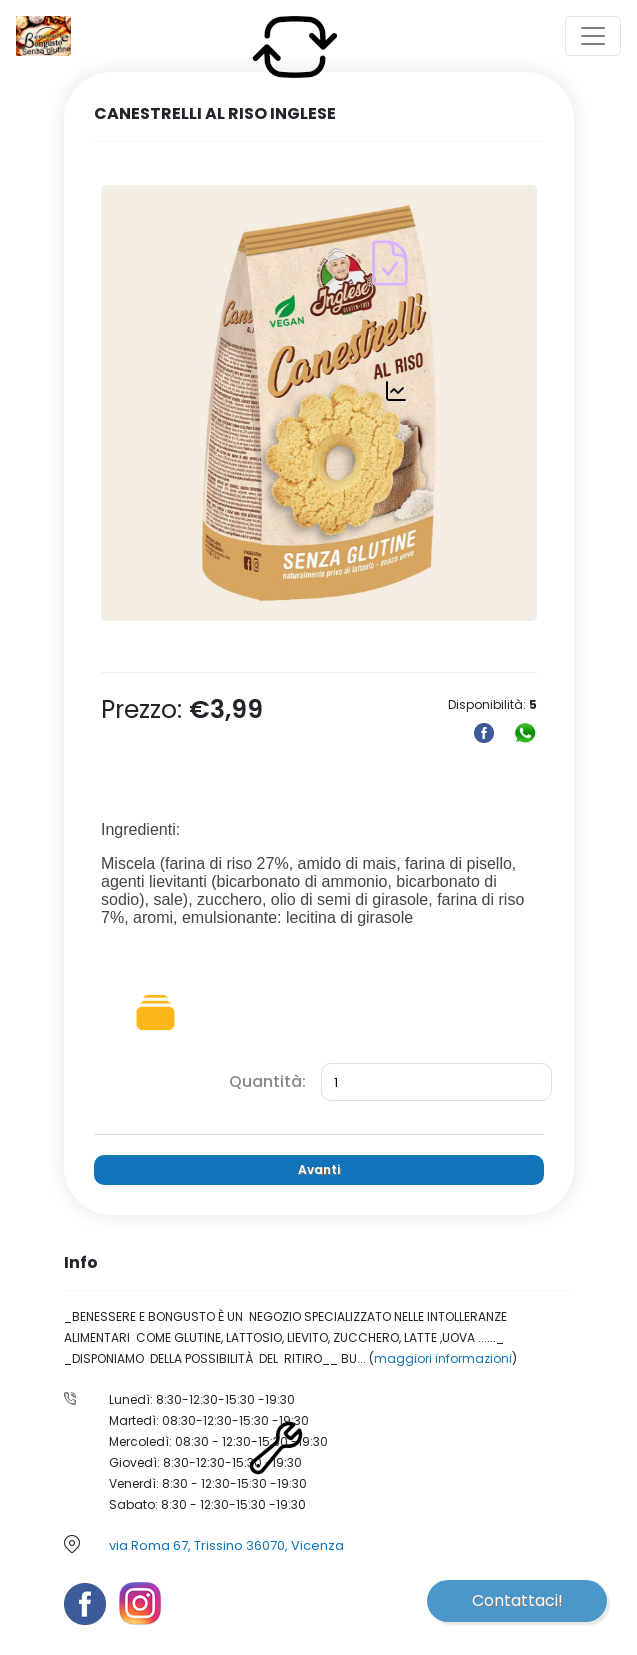 The width and height of the screenshot is (637, 1655). What do you see at coordinates (396, 391) in the screenshot?
I see `view analytics and trends` at bounding box center [396, 391].